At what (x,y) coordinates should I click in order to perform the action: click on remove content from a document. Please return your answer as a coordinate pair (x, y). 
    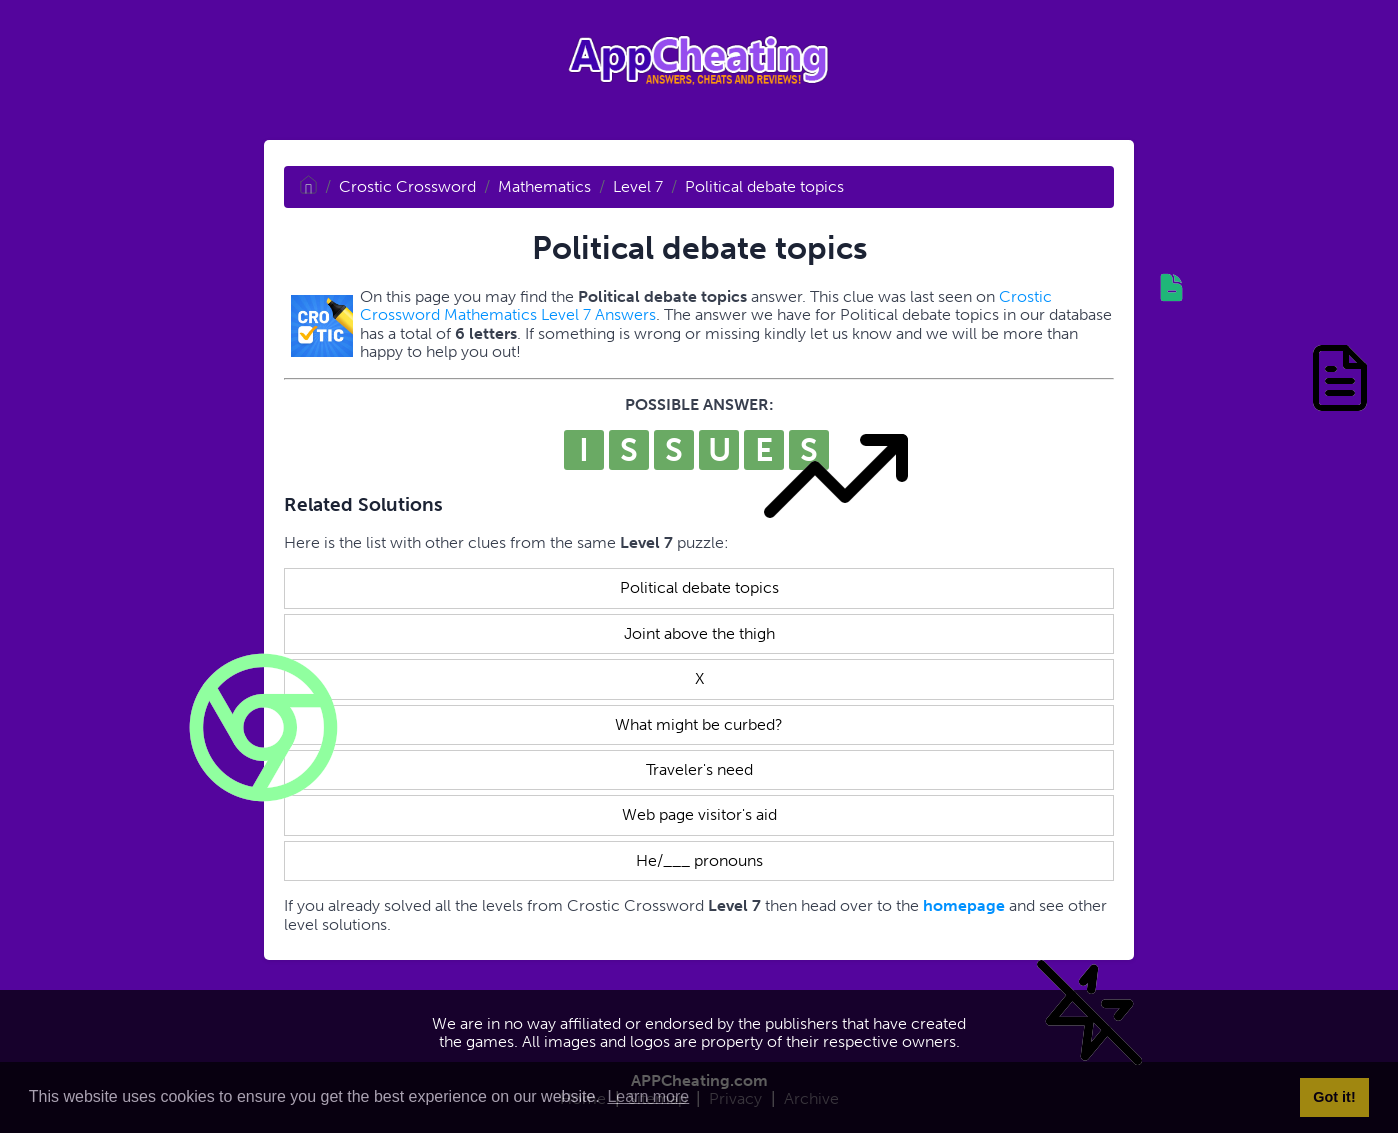
    Looking at the image, I should click on (1171, 287).